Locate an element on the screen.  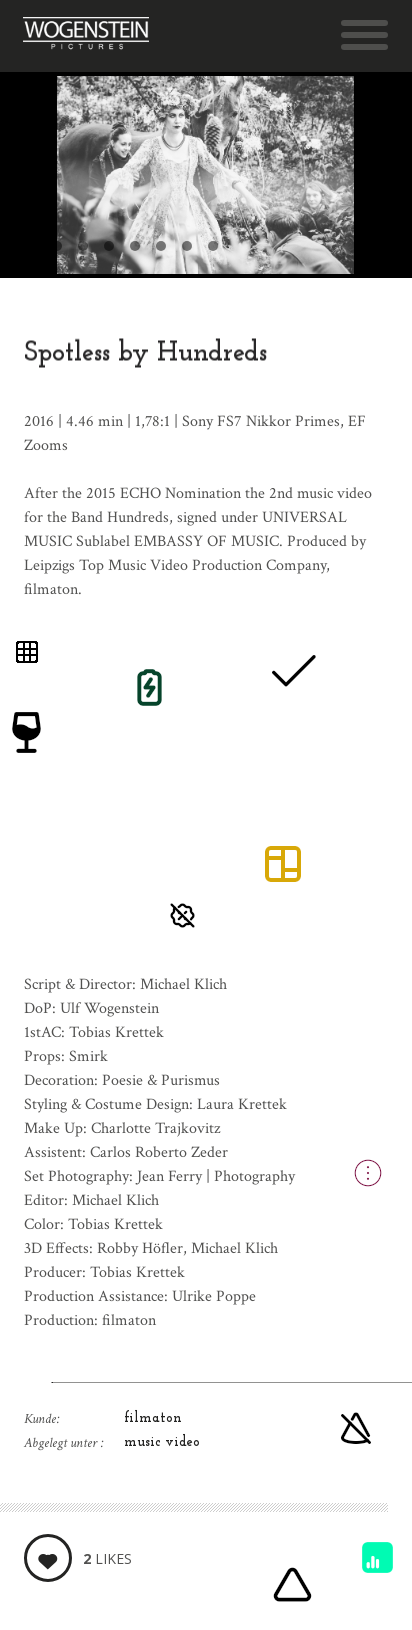
indicates device is currently charging is located at coordinates (149, 687).